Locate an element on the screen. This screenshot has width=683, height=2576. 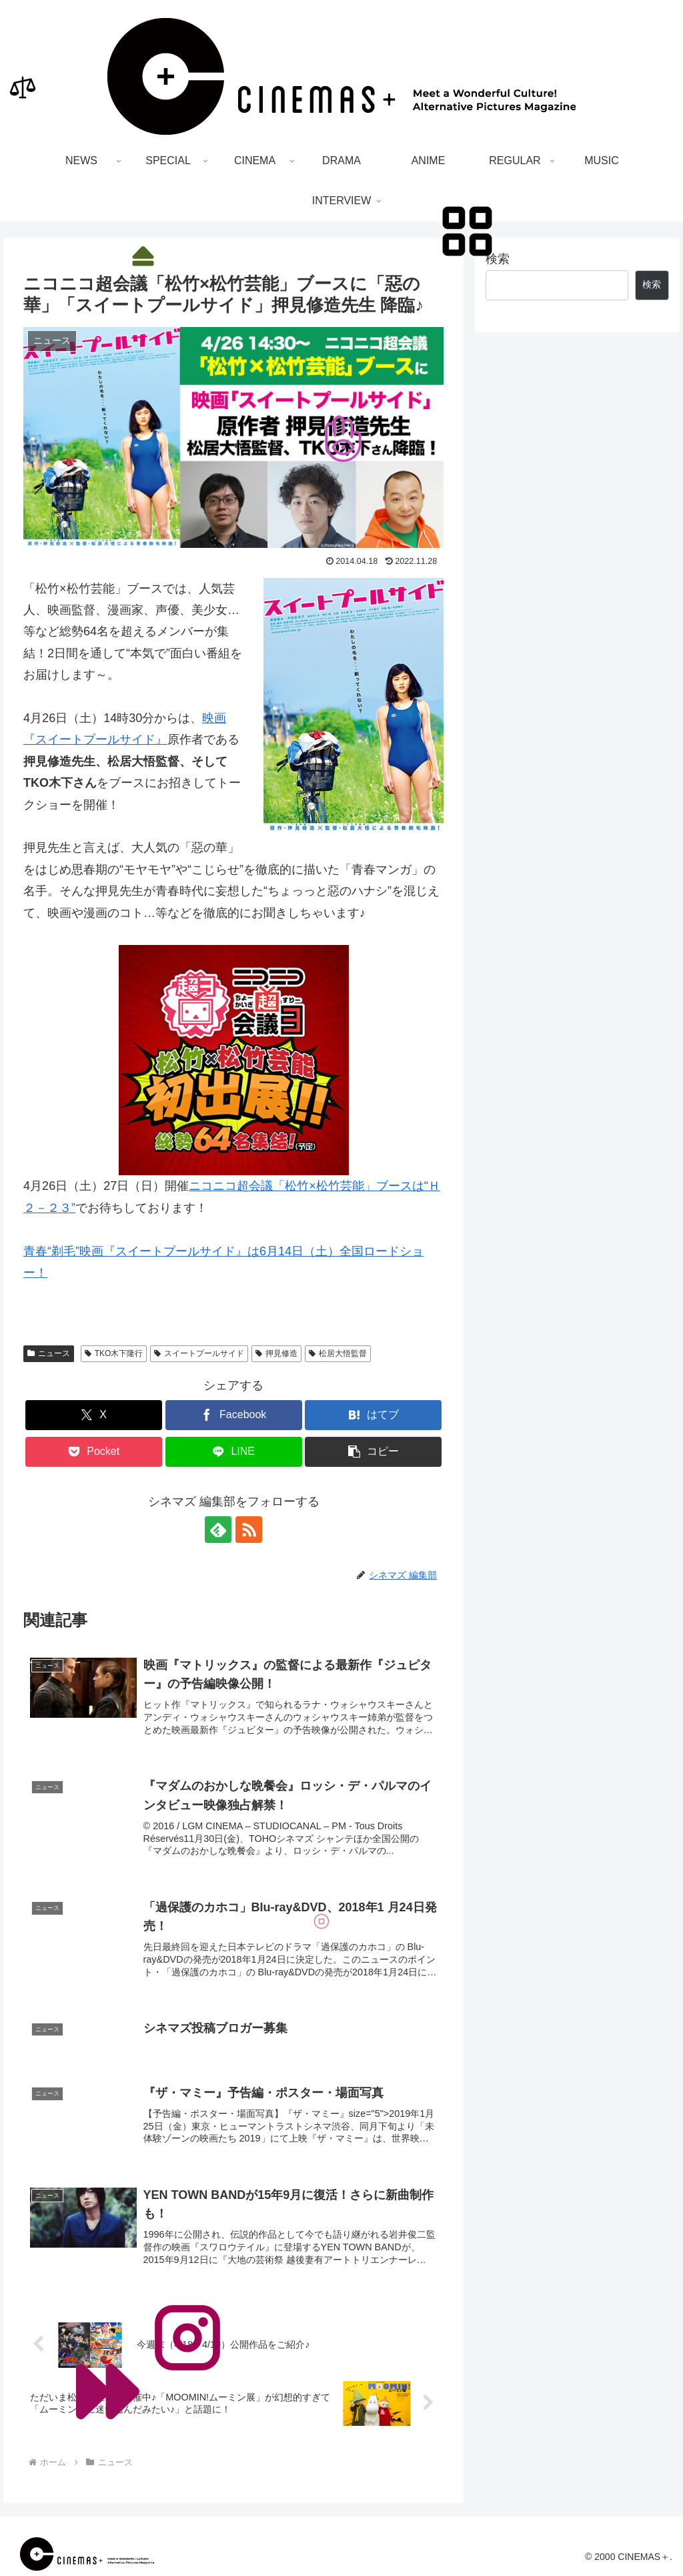
eject a disc or removable media is located at coordinates (143, 258).